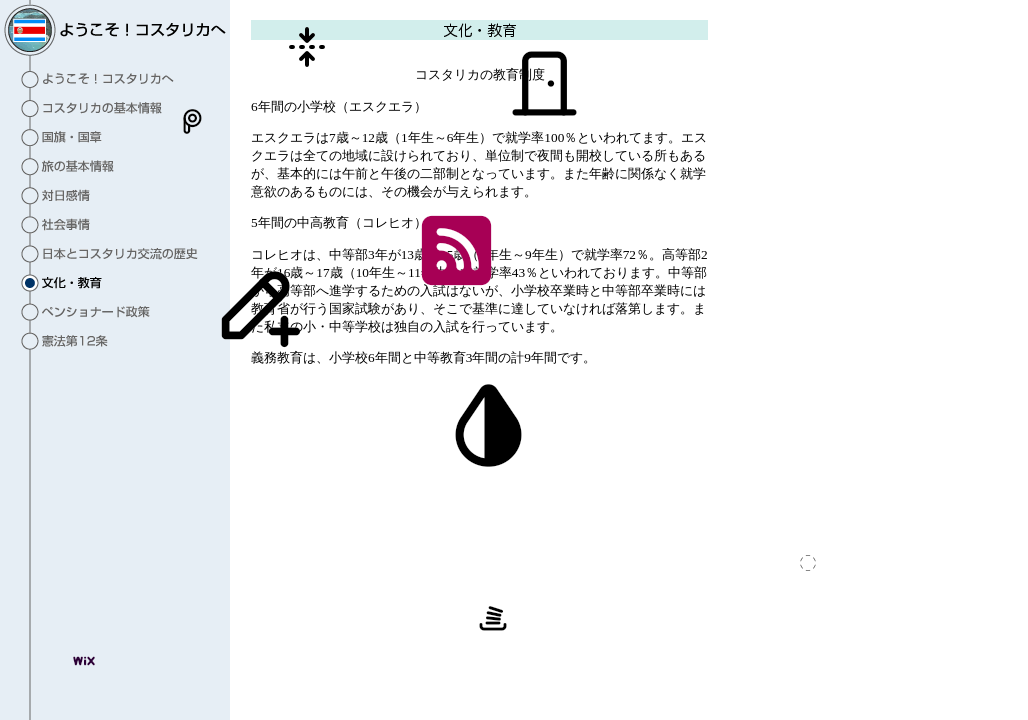 Image resolution: width=1028 pixels, height=720 pixels. What do you see at coordinates (307, 47) in the screenshot?
I see `collapse or fold content section` at bounding box center [307, 47].